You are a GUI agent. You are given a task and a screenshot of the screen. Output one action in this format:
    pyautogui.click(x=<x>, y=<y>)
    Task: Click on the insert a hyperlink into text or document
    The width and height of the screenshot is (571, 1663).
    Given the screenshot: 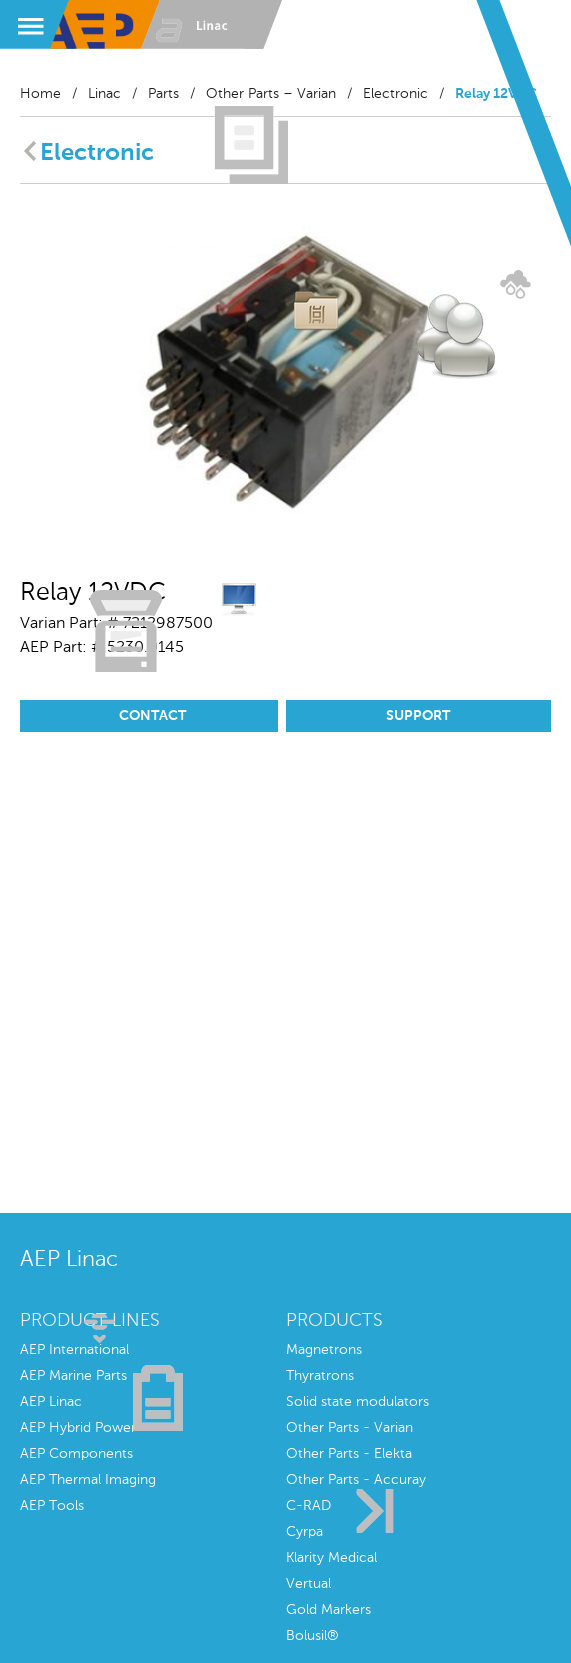 What is the action you would take?
    pyautogui.click(x=99, y=1327)
    